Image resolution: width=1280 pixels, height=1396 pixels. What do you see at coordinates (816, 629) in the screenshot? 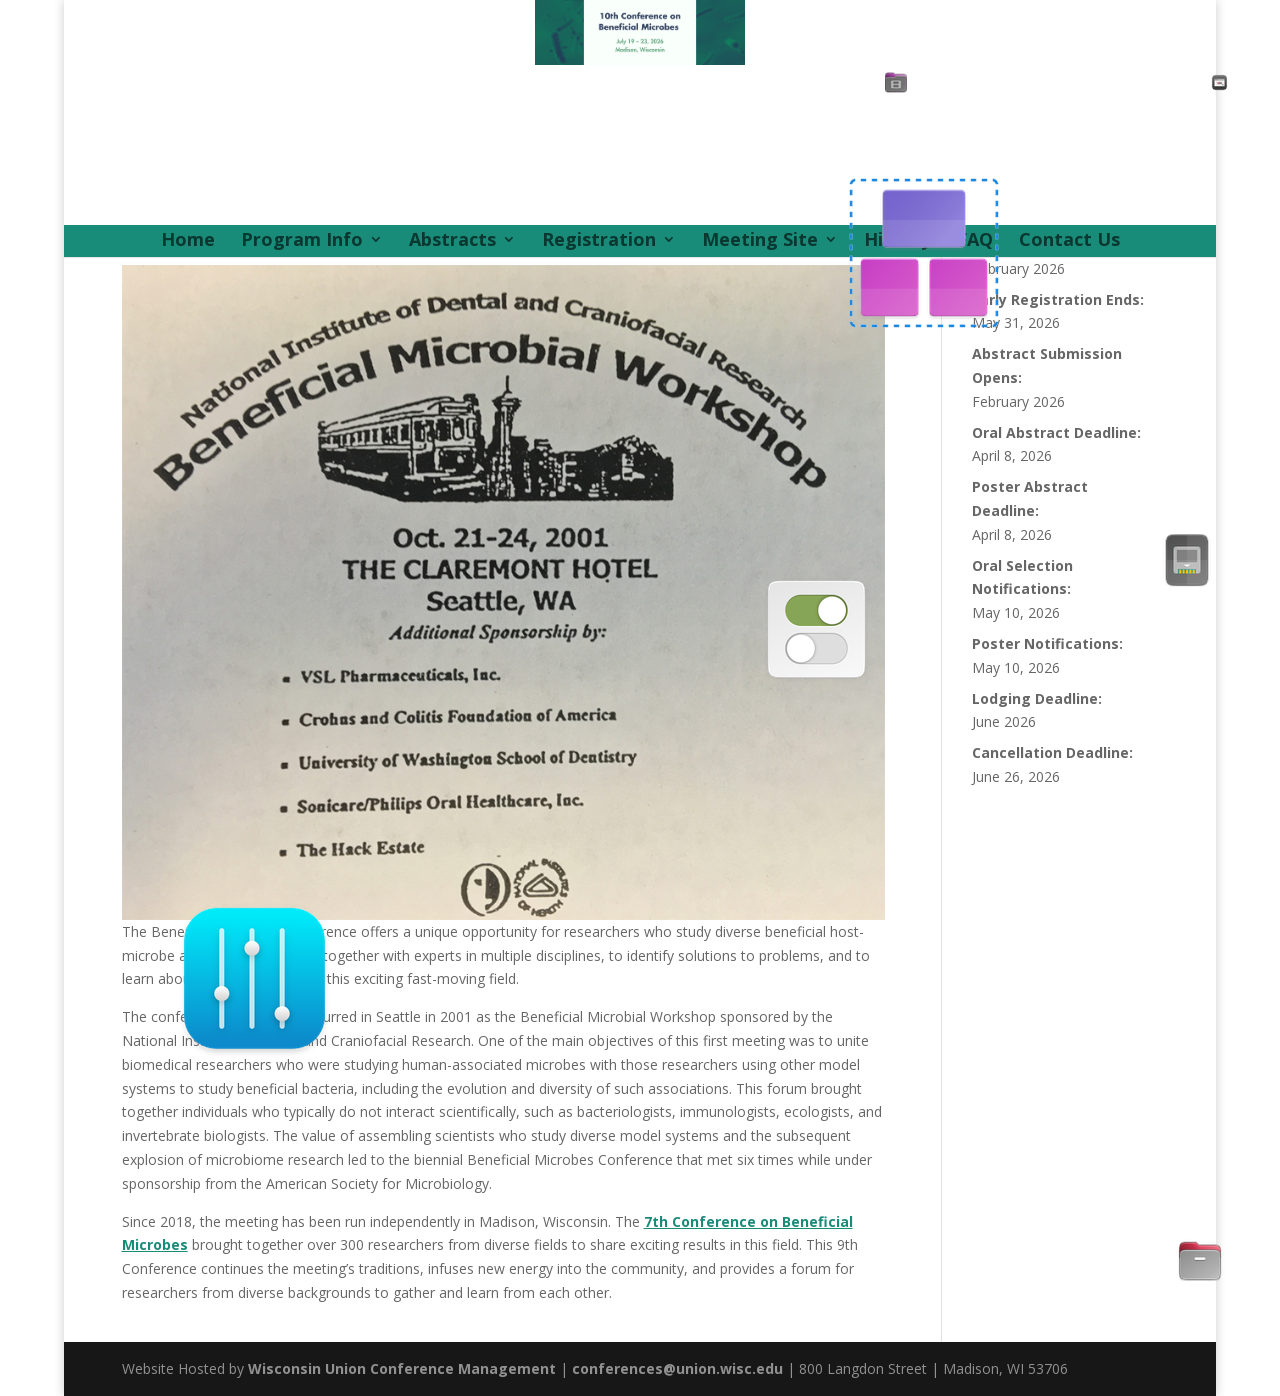
I see `open system tweaks or settings customization` at bounding box center [816, 629].